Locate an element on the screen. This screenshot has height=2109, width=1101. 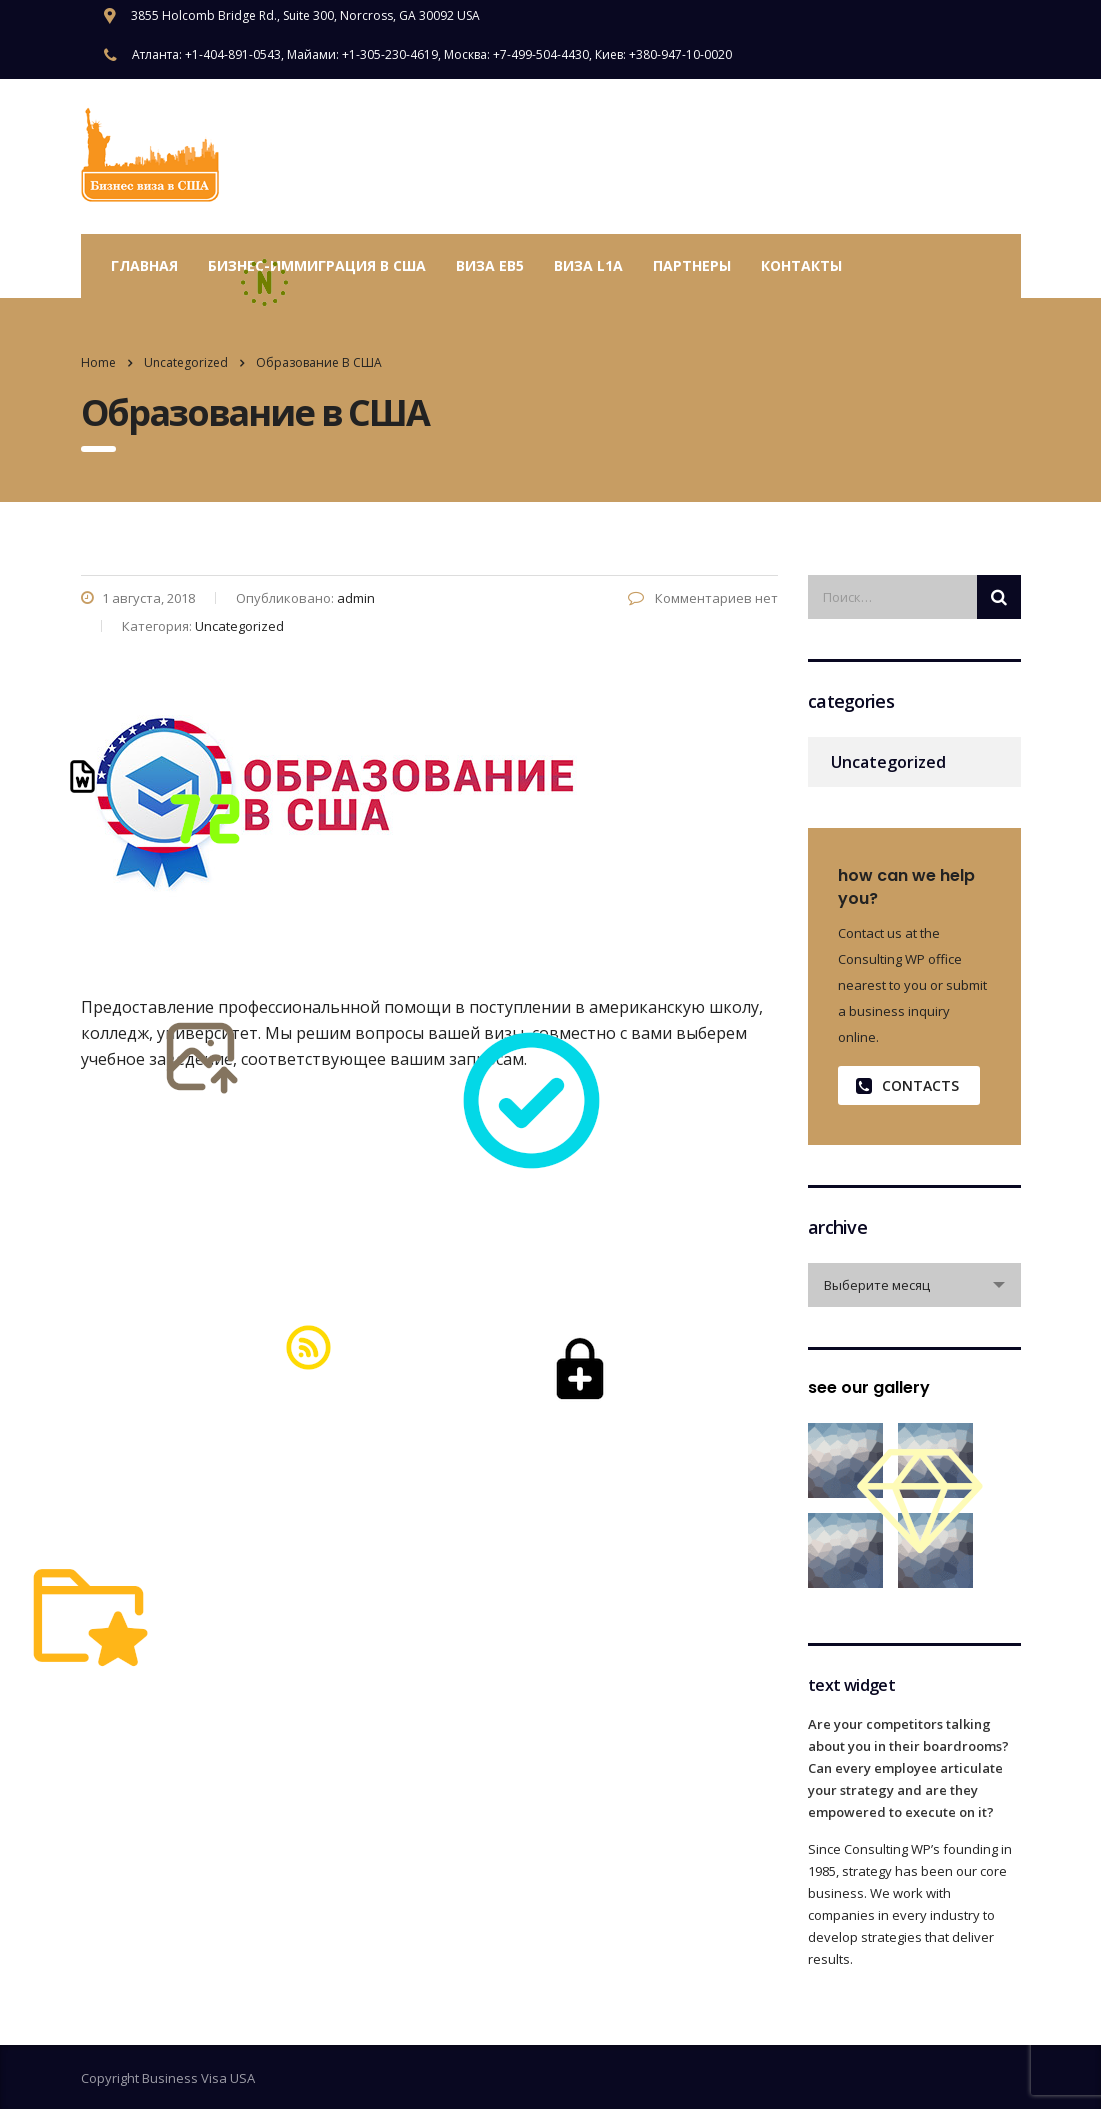
confirms a successful action or completion is located at coordinates (531, 1100).